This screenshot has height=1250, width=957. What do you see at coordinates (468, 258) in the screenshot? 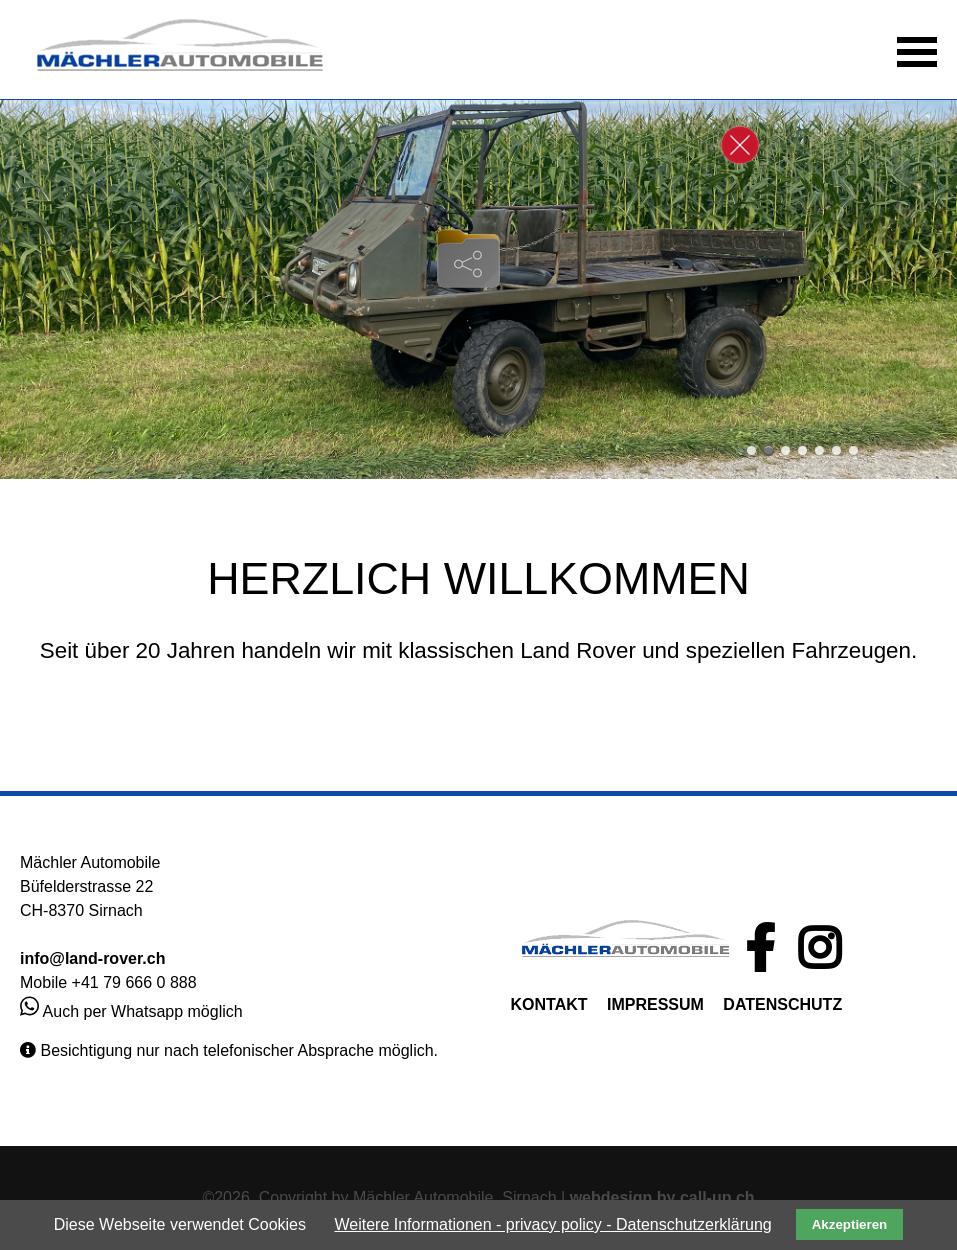
I see `open your public shared folder` at bounding box center [468, 258].